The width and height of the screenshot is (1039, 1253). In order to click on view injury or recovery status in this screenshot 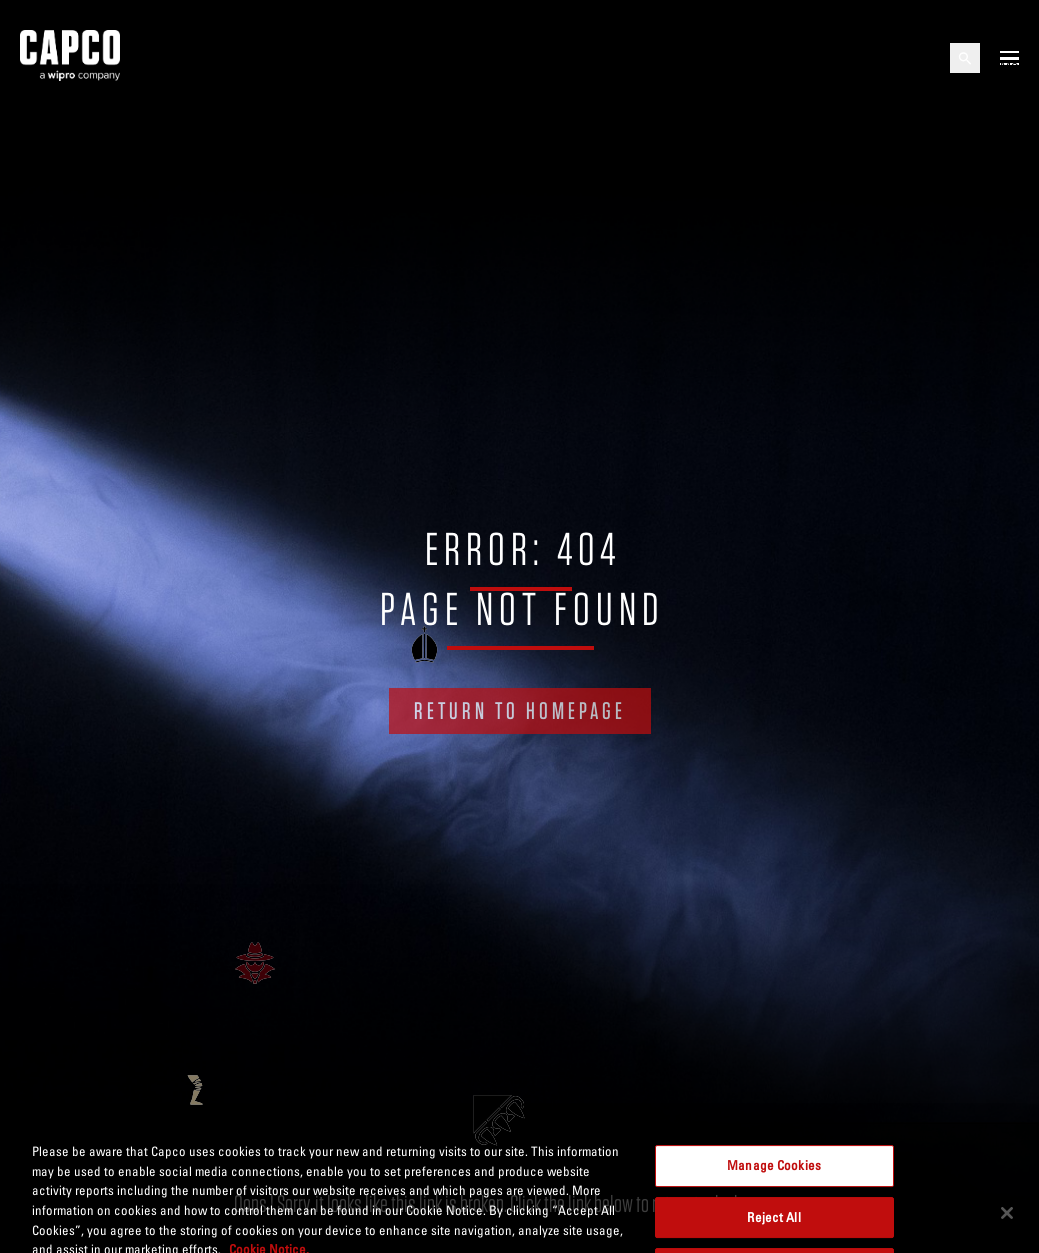, I will do `click(196, 1090)`.